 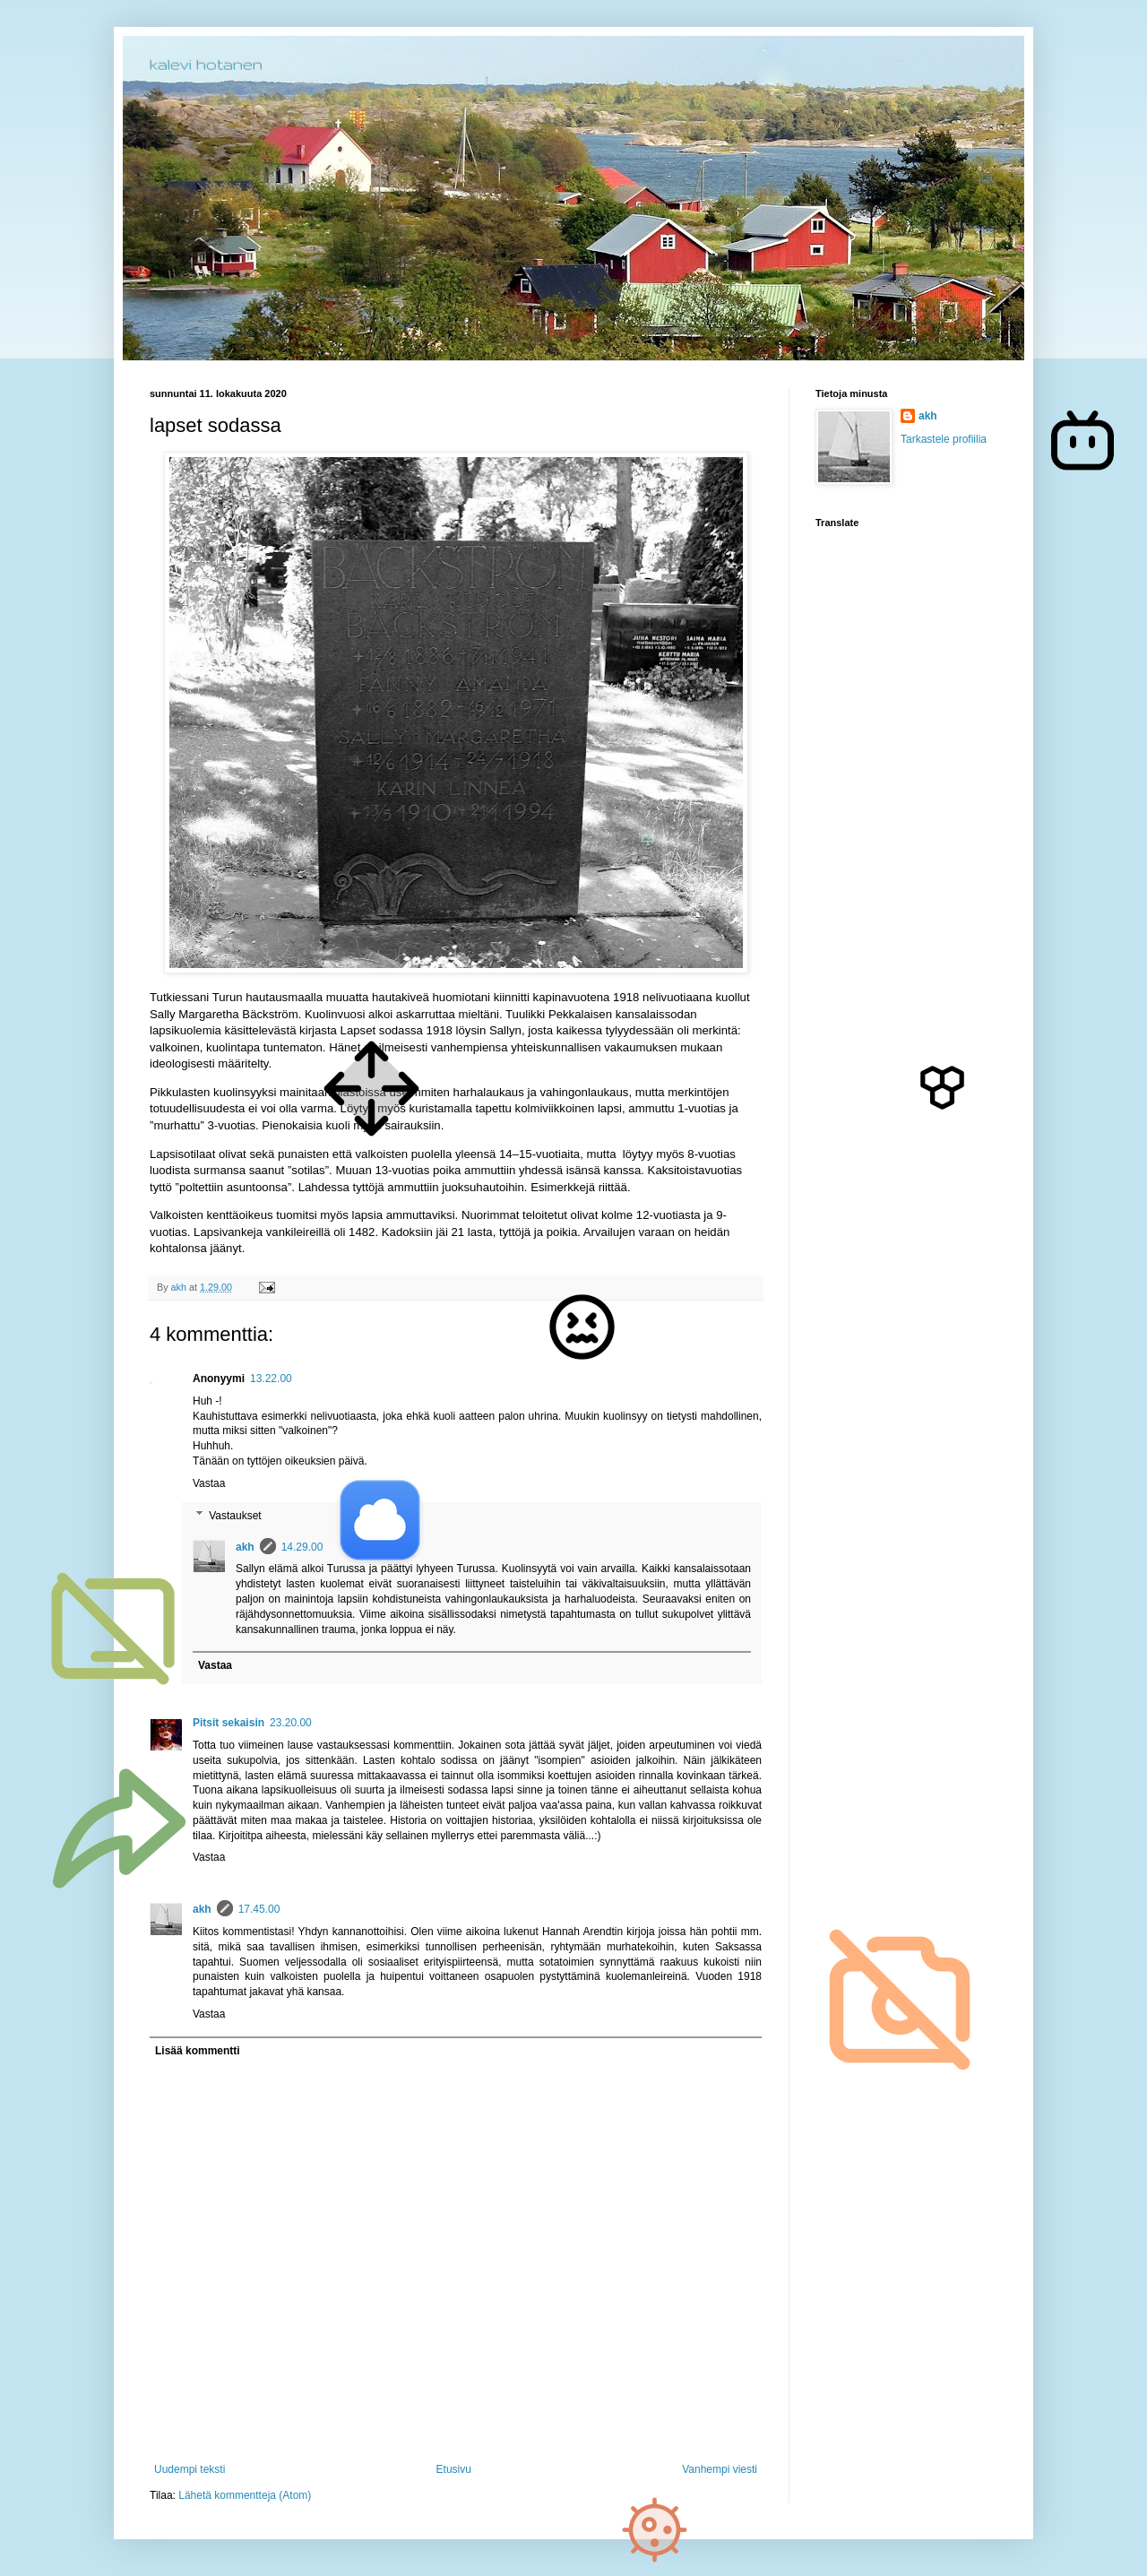 What do you see at coordinates (113, 1629) in the screenshot?
I see `iPad is disconnected or unavailable` at bounding box center [113, 1629].